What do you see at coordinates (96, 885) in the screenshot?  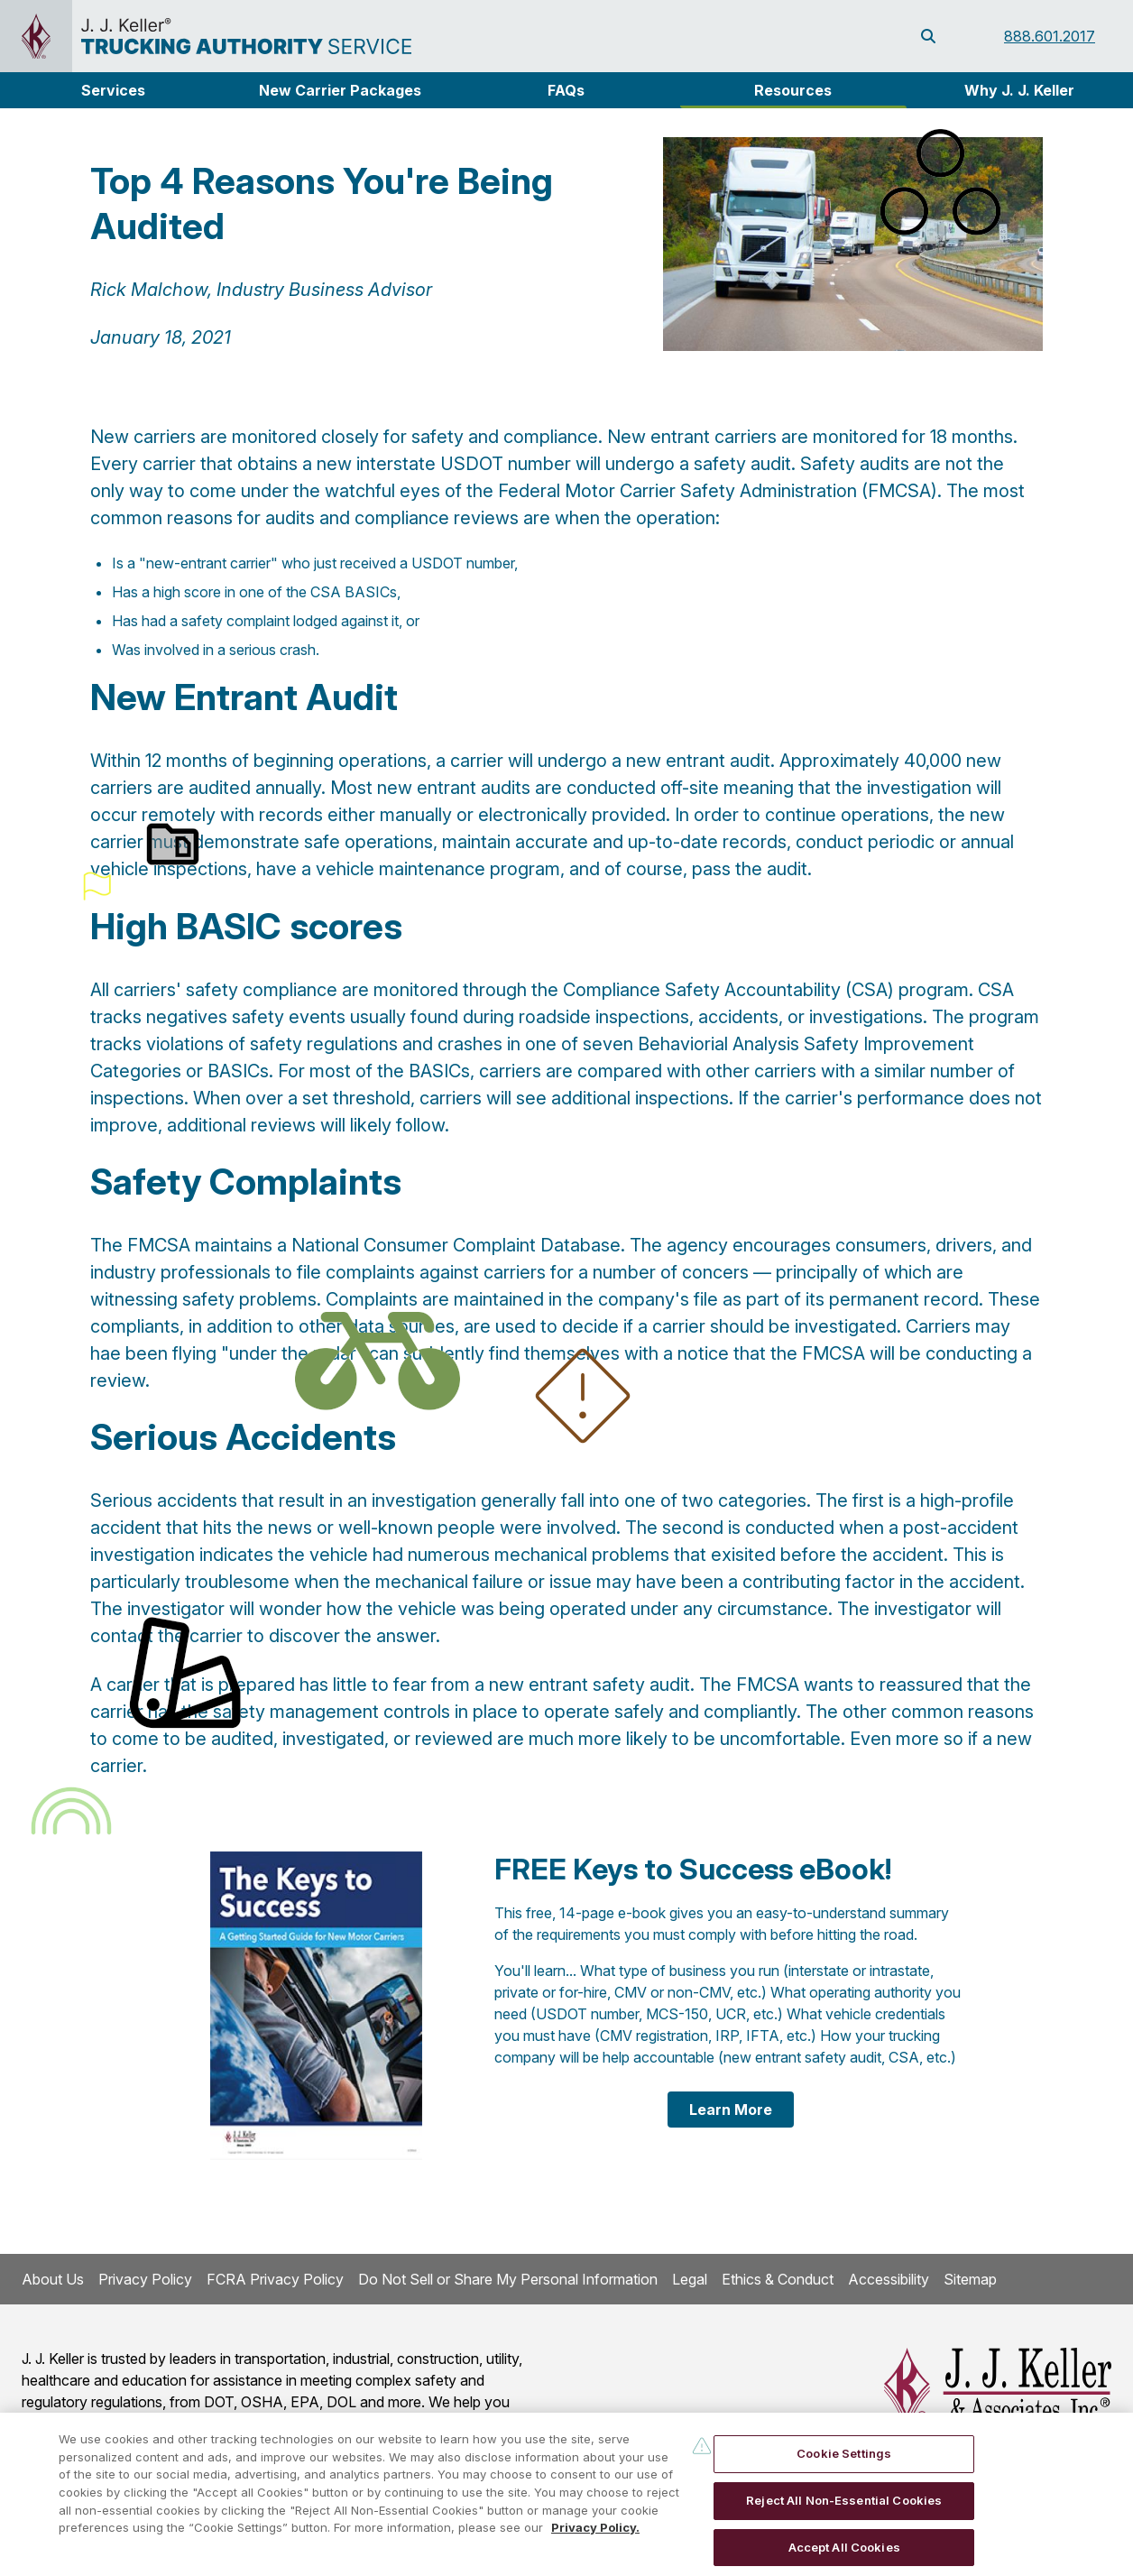 I see `flag or report content` at bounding box center [96, 885].